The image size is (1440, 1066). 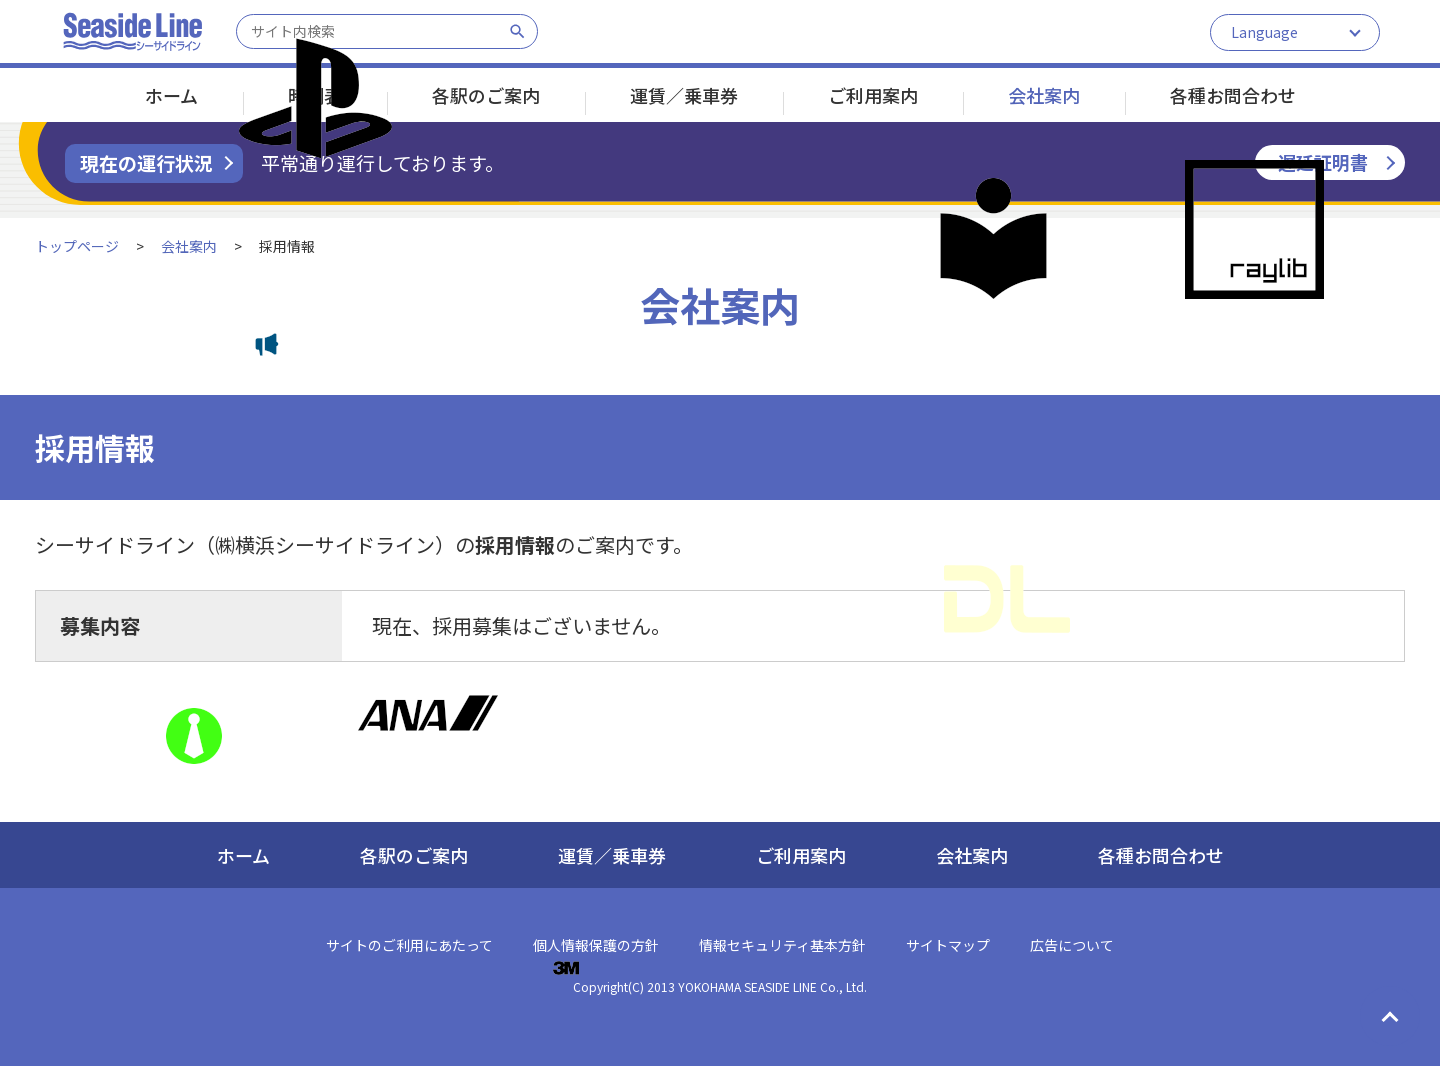 What do you see at coordinates (428, 713) in the screenshot?
I see `ANA (All Nippon Airways) airline logo` at bounding box center [428, 713].